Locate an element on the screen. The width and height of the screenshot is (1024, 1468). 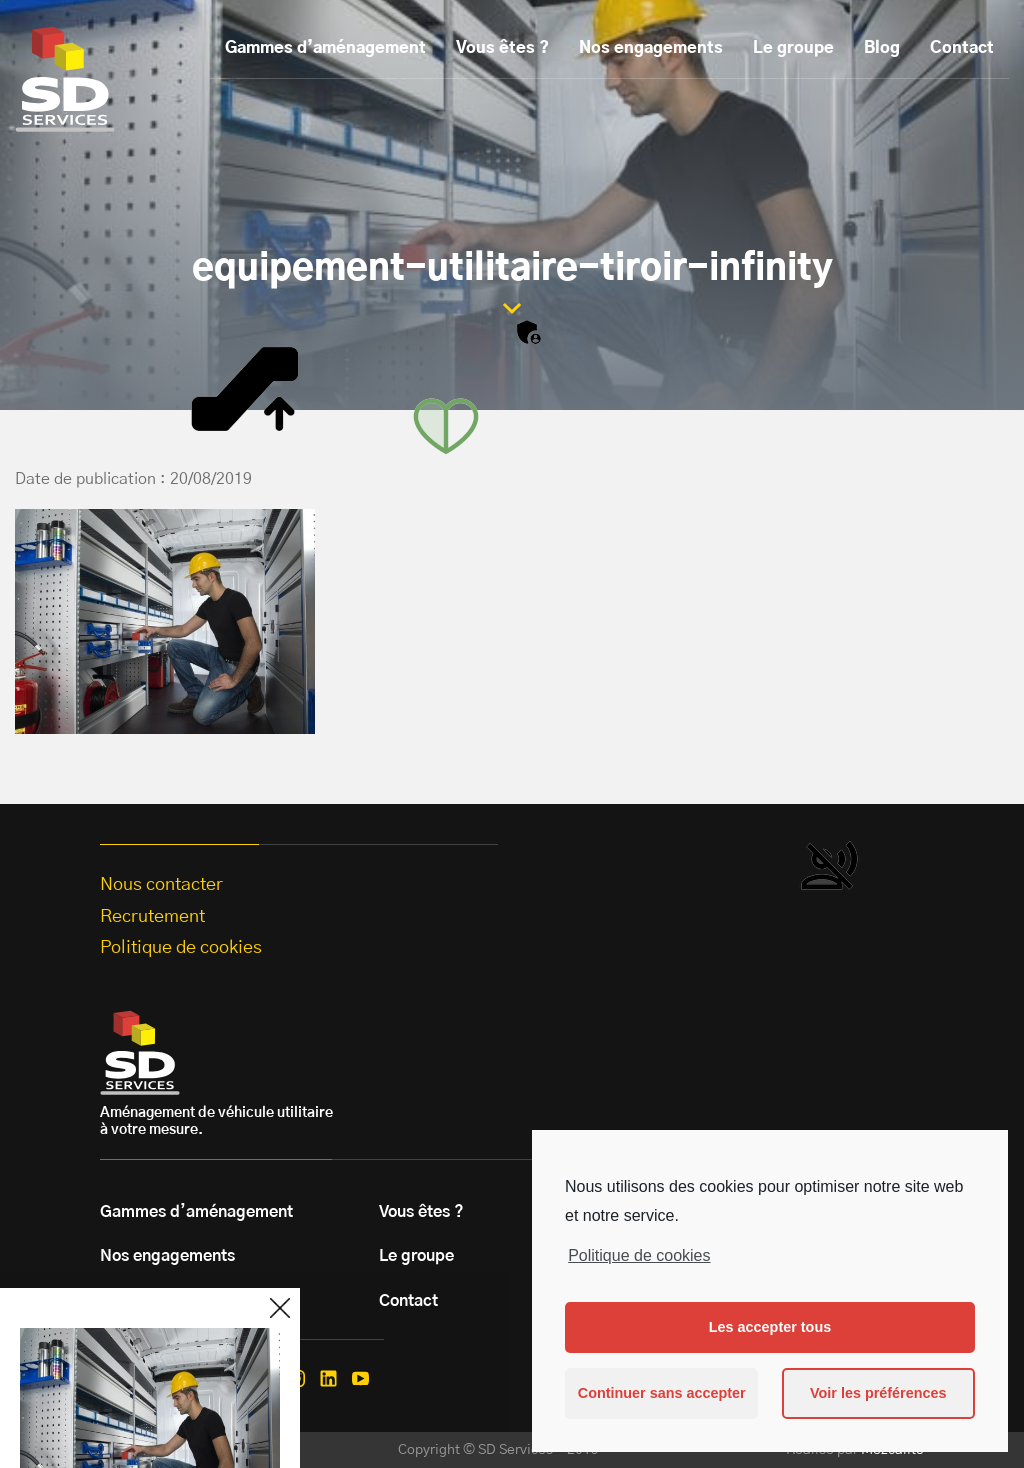
indicates escalator going up is located at coordinates (245, 389).